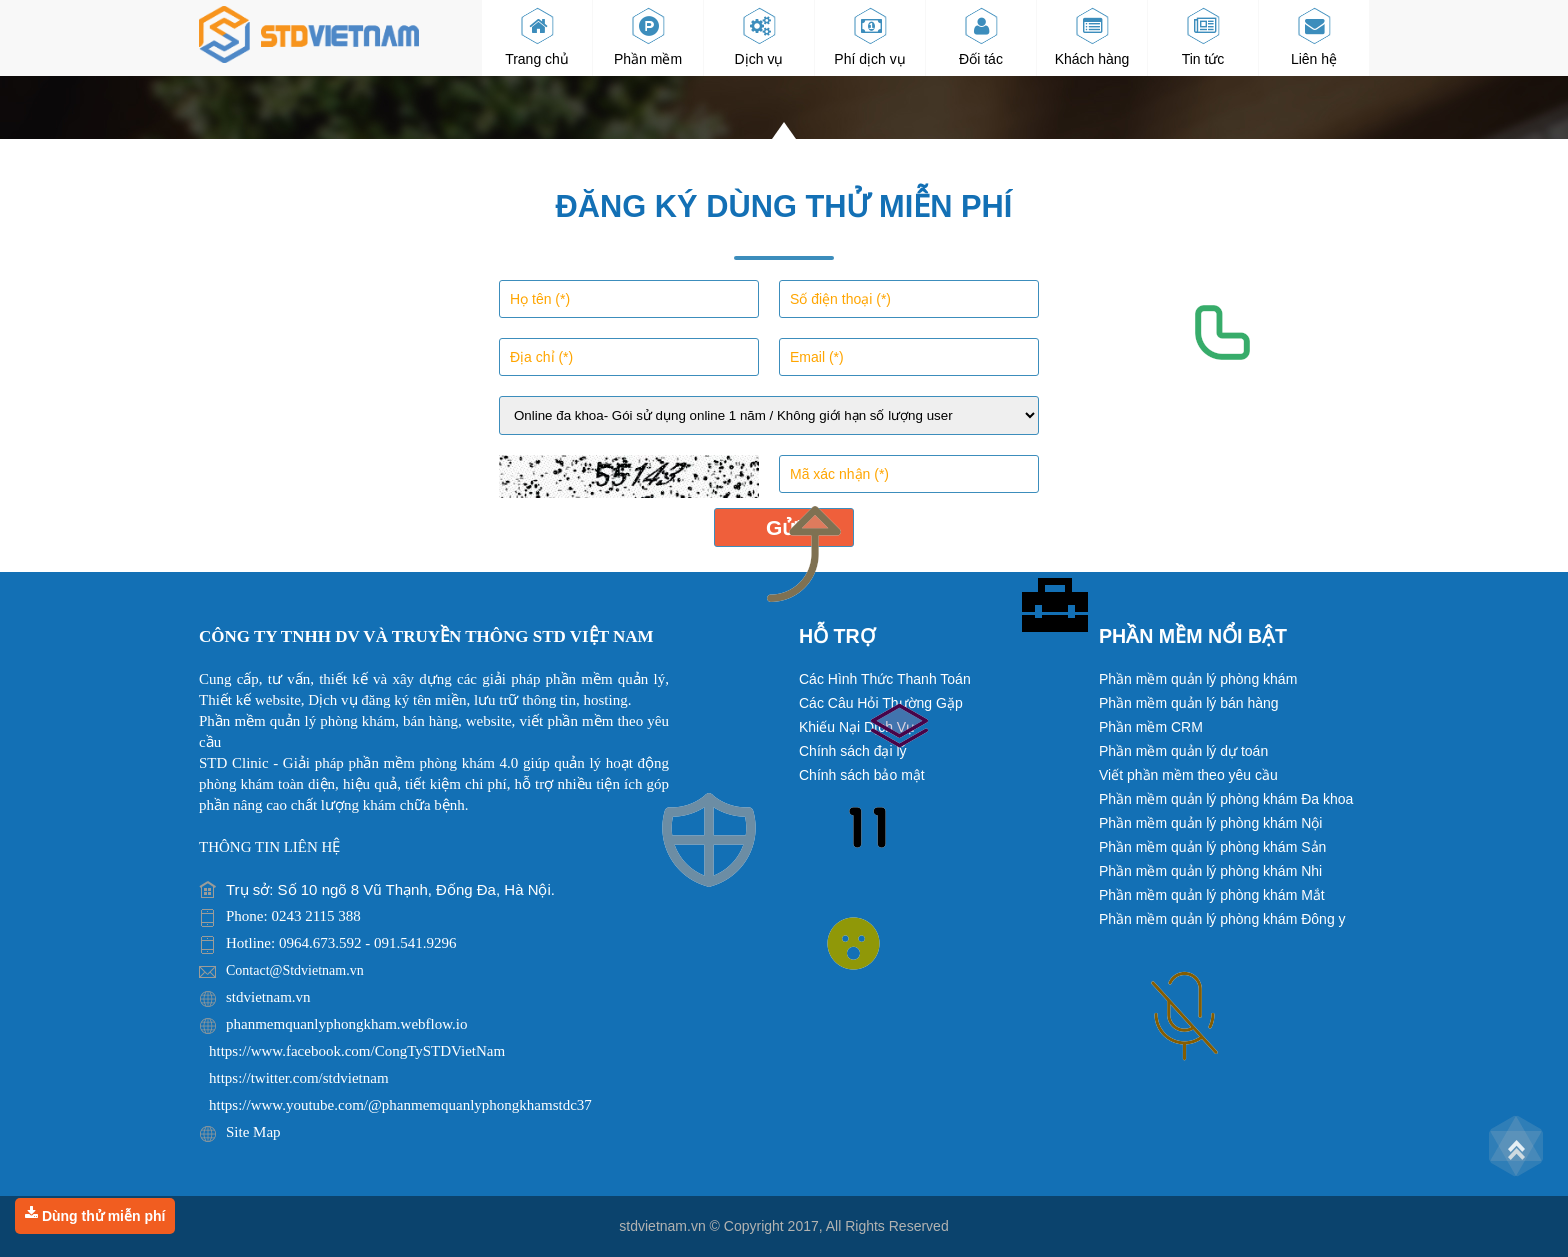 This screenshot has height=1257, width=1568. I want to click on access home repair services, so click(1055, 605).